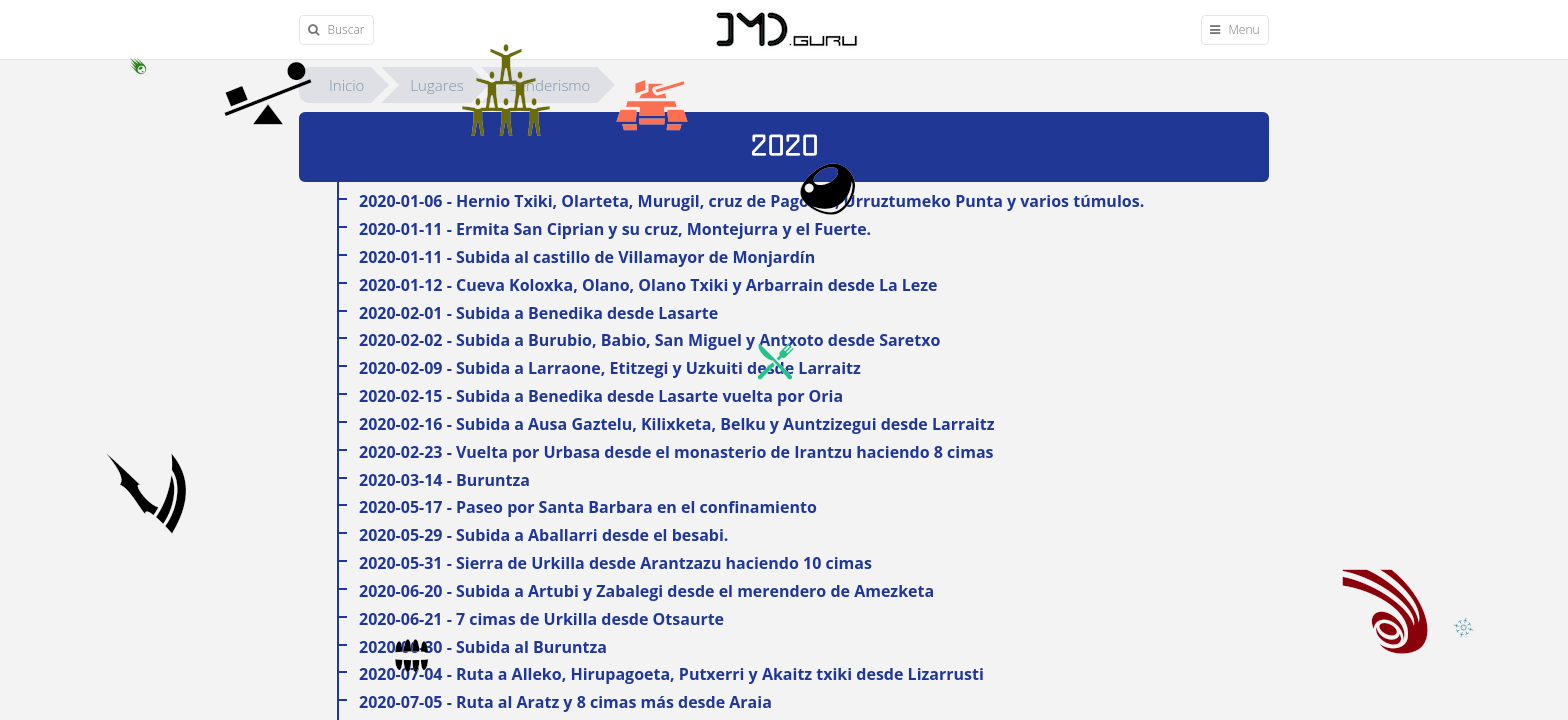 The height and width of the screenshot is (720, 1568). I want to click on view dental health or teeth information, so click(411, 655).